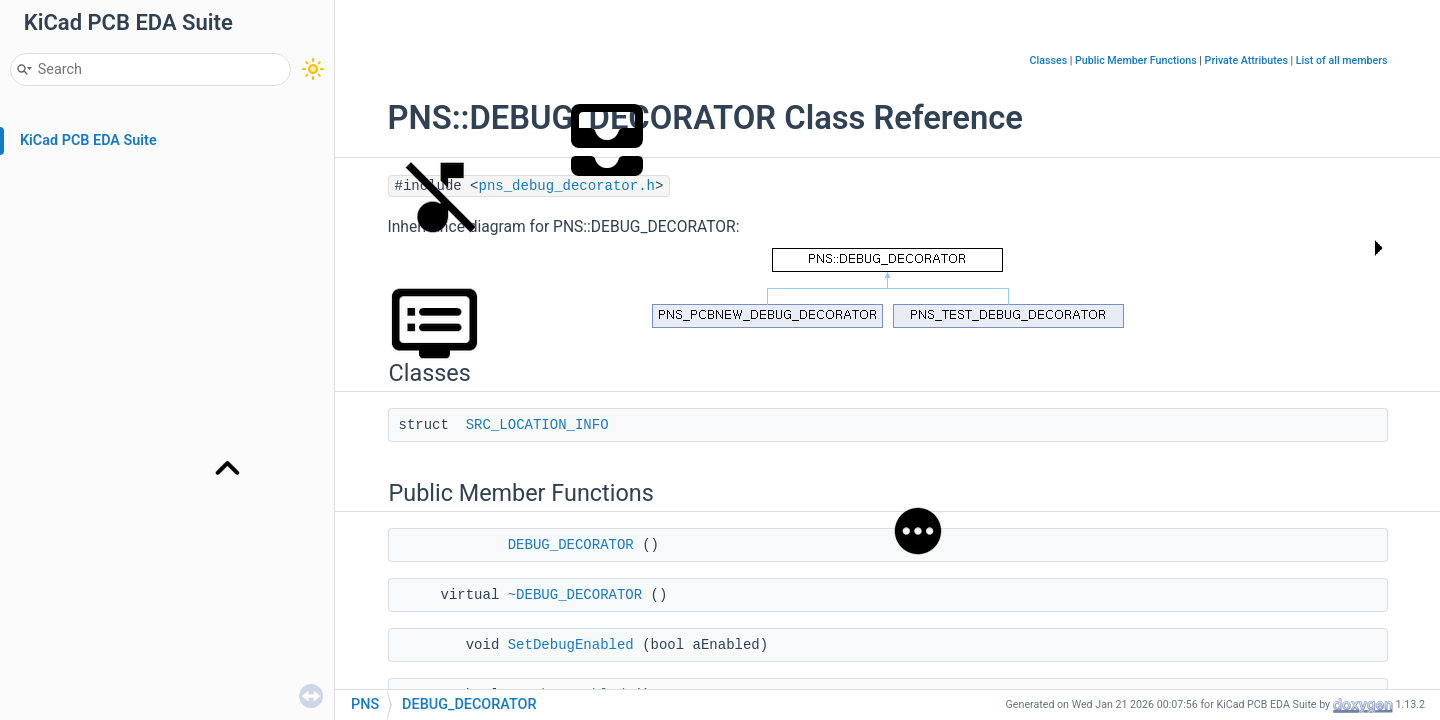 Image resolution: width=1440 pixels, height=720 pixels. I want to click on collapse an expanded section, so click(227, 468).